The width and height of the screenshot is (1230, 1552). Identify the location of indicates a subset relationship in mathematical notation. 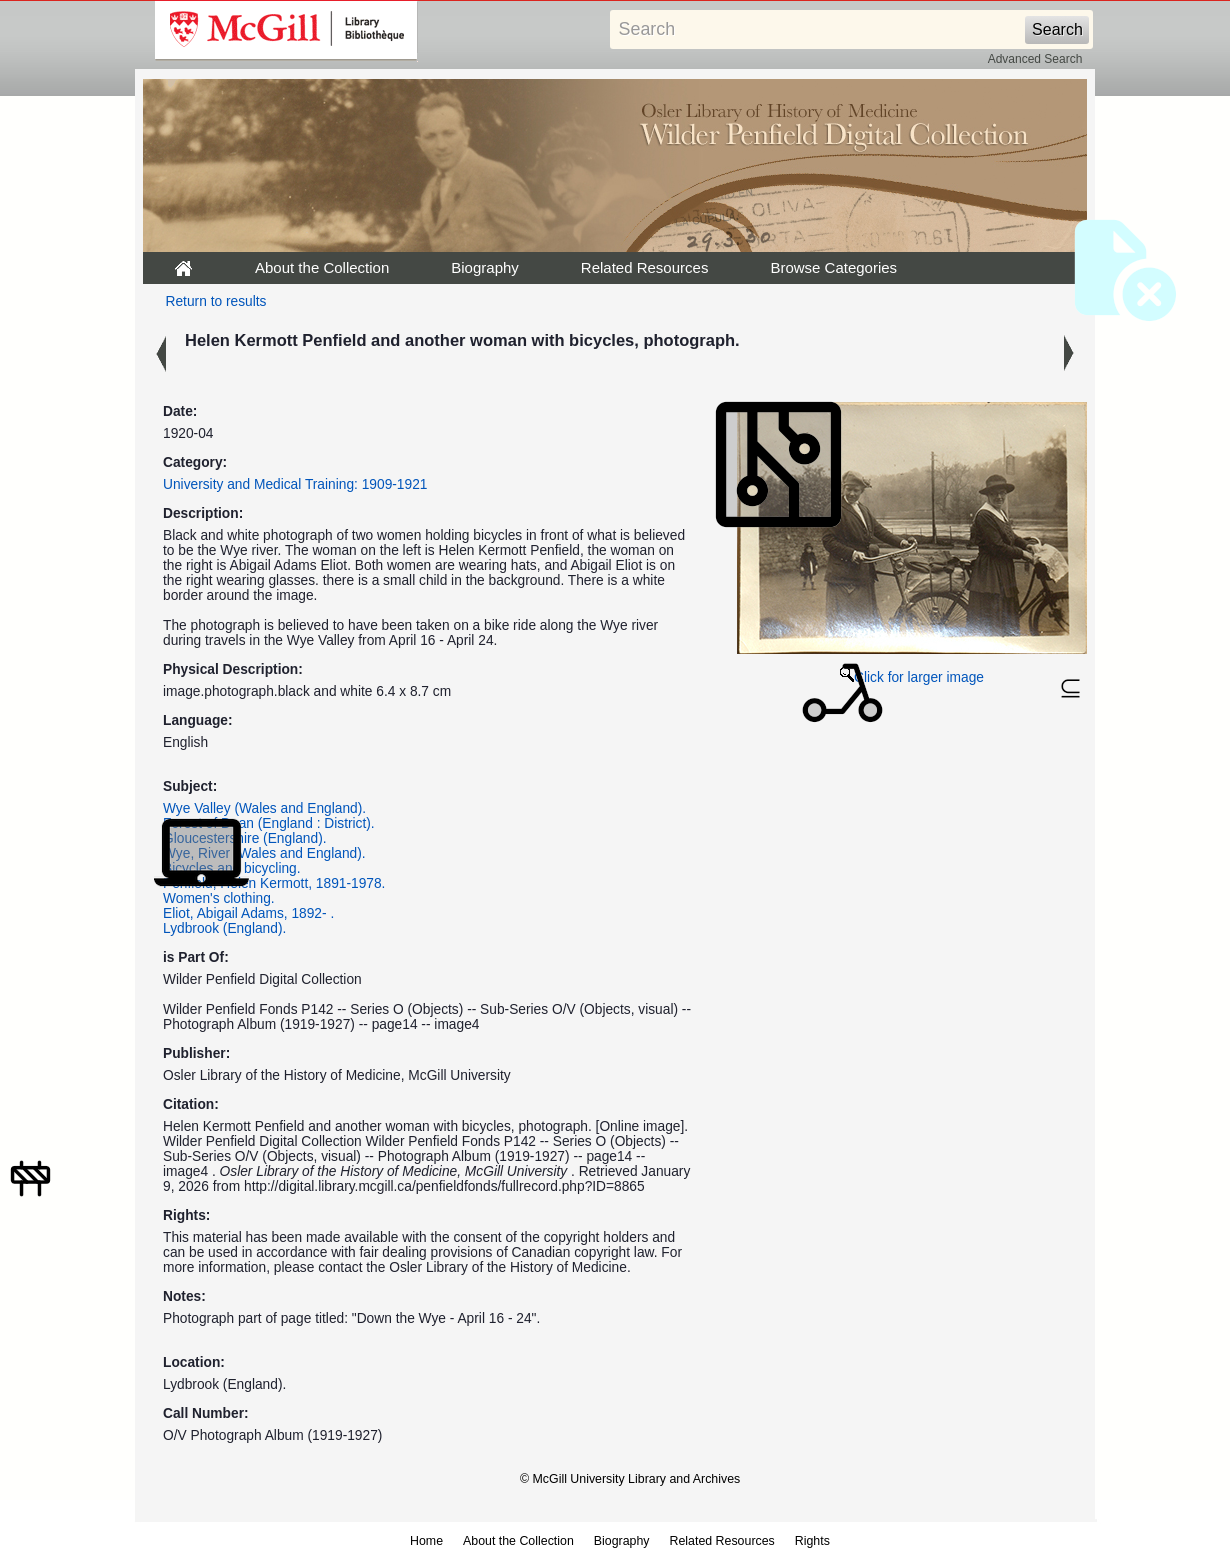
(1071, 688).